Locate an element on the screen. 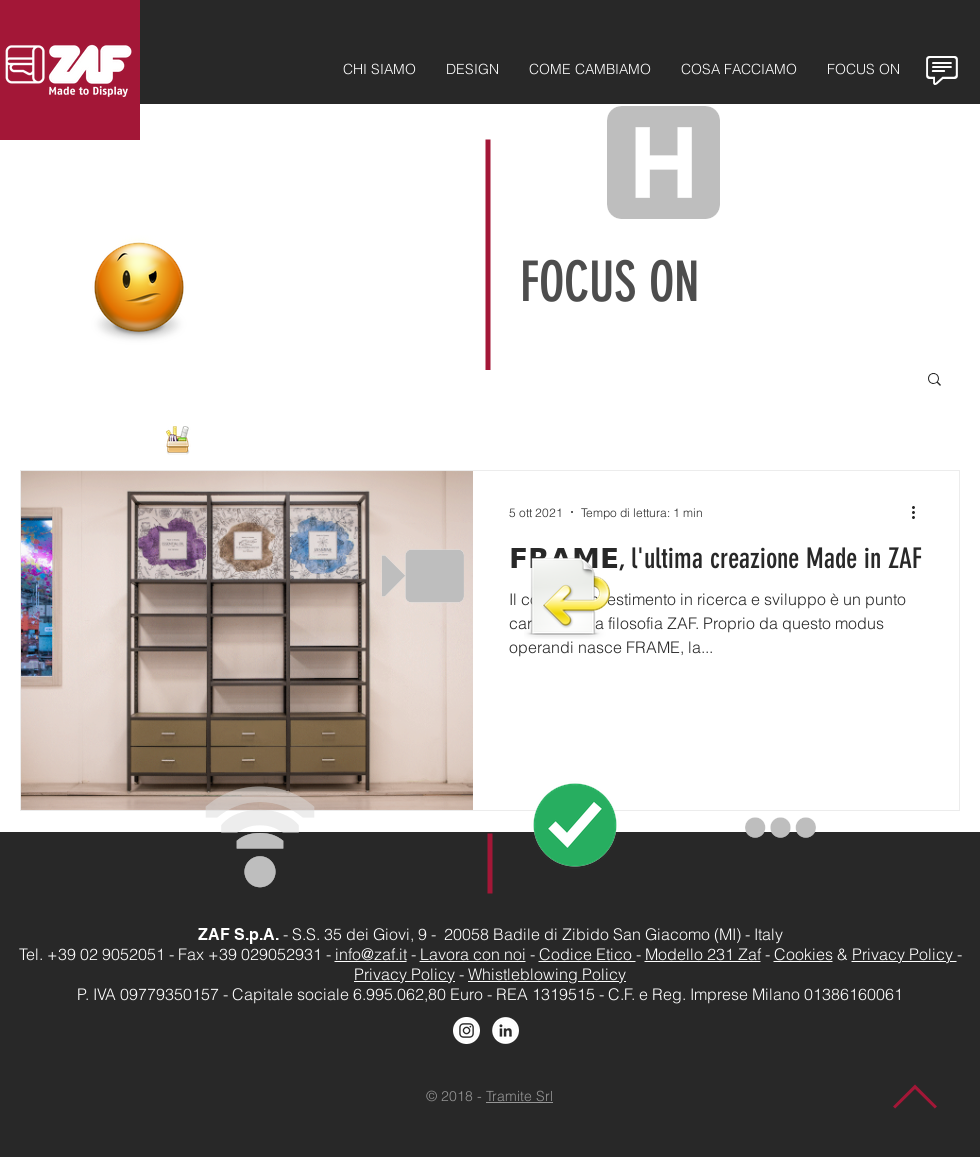  open your videos folder is located at coordinates (423, 573).